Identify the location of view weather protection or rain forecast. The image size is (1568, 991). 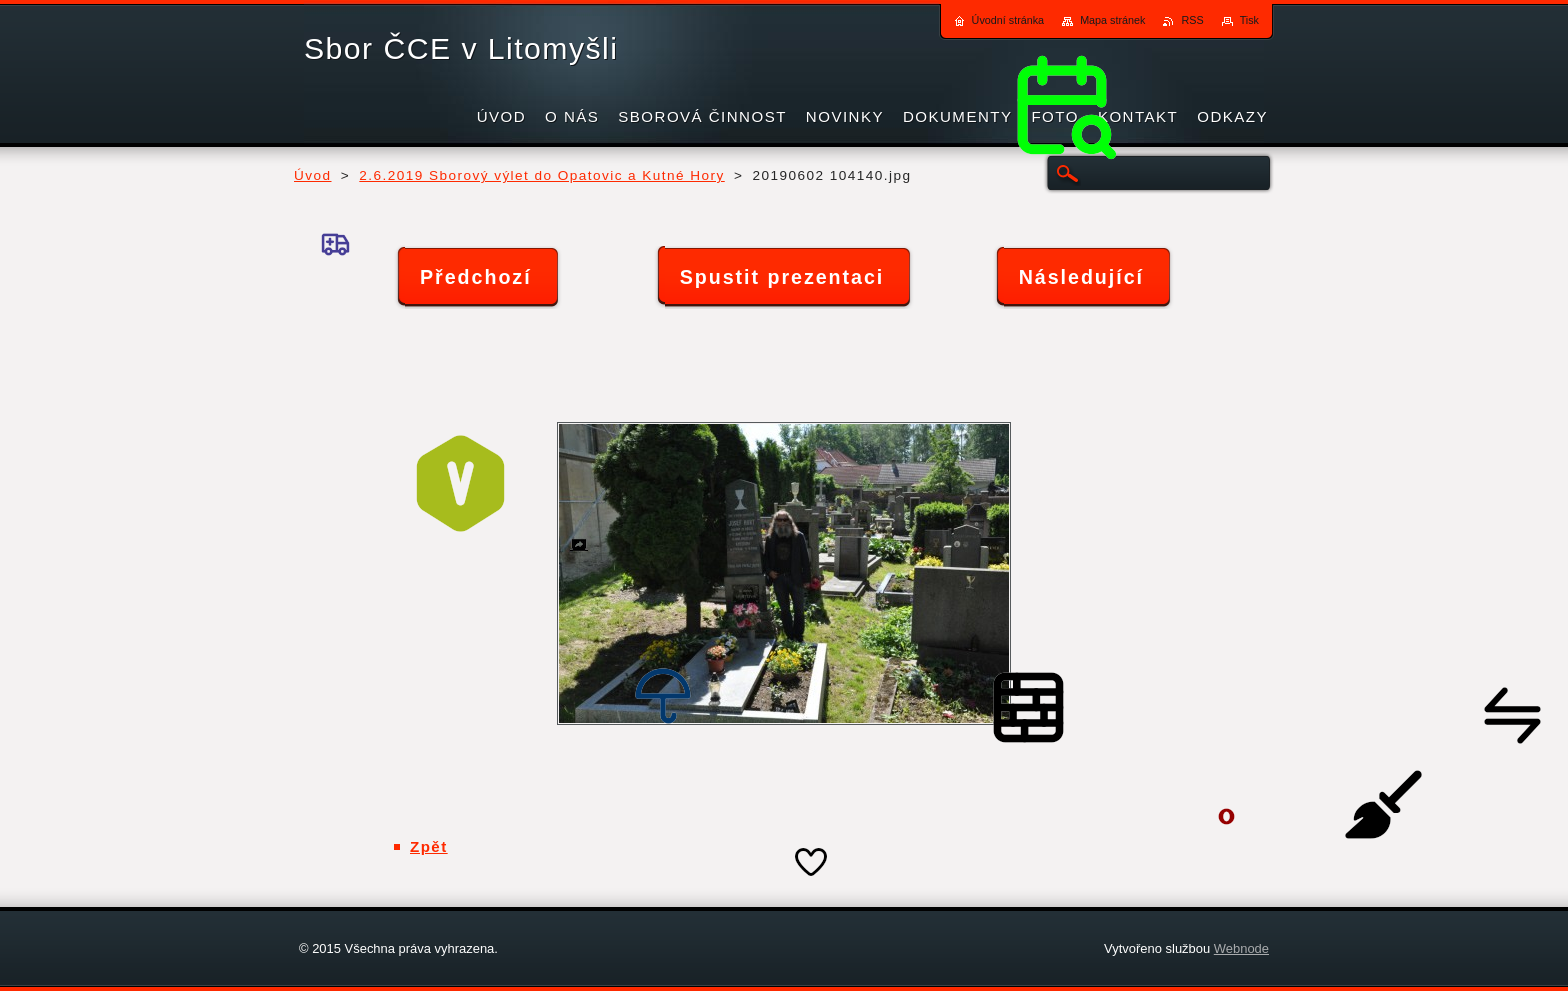
(663, 696).